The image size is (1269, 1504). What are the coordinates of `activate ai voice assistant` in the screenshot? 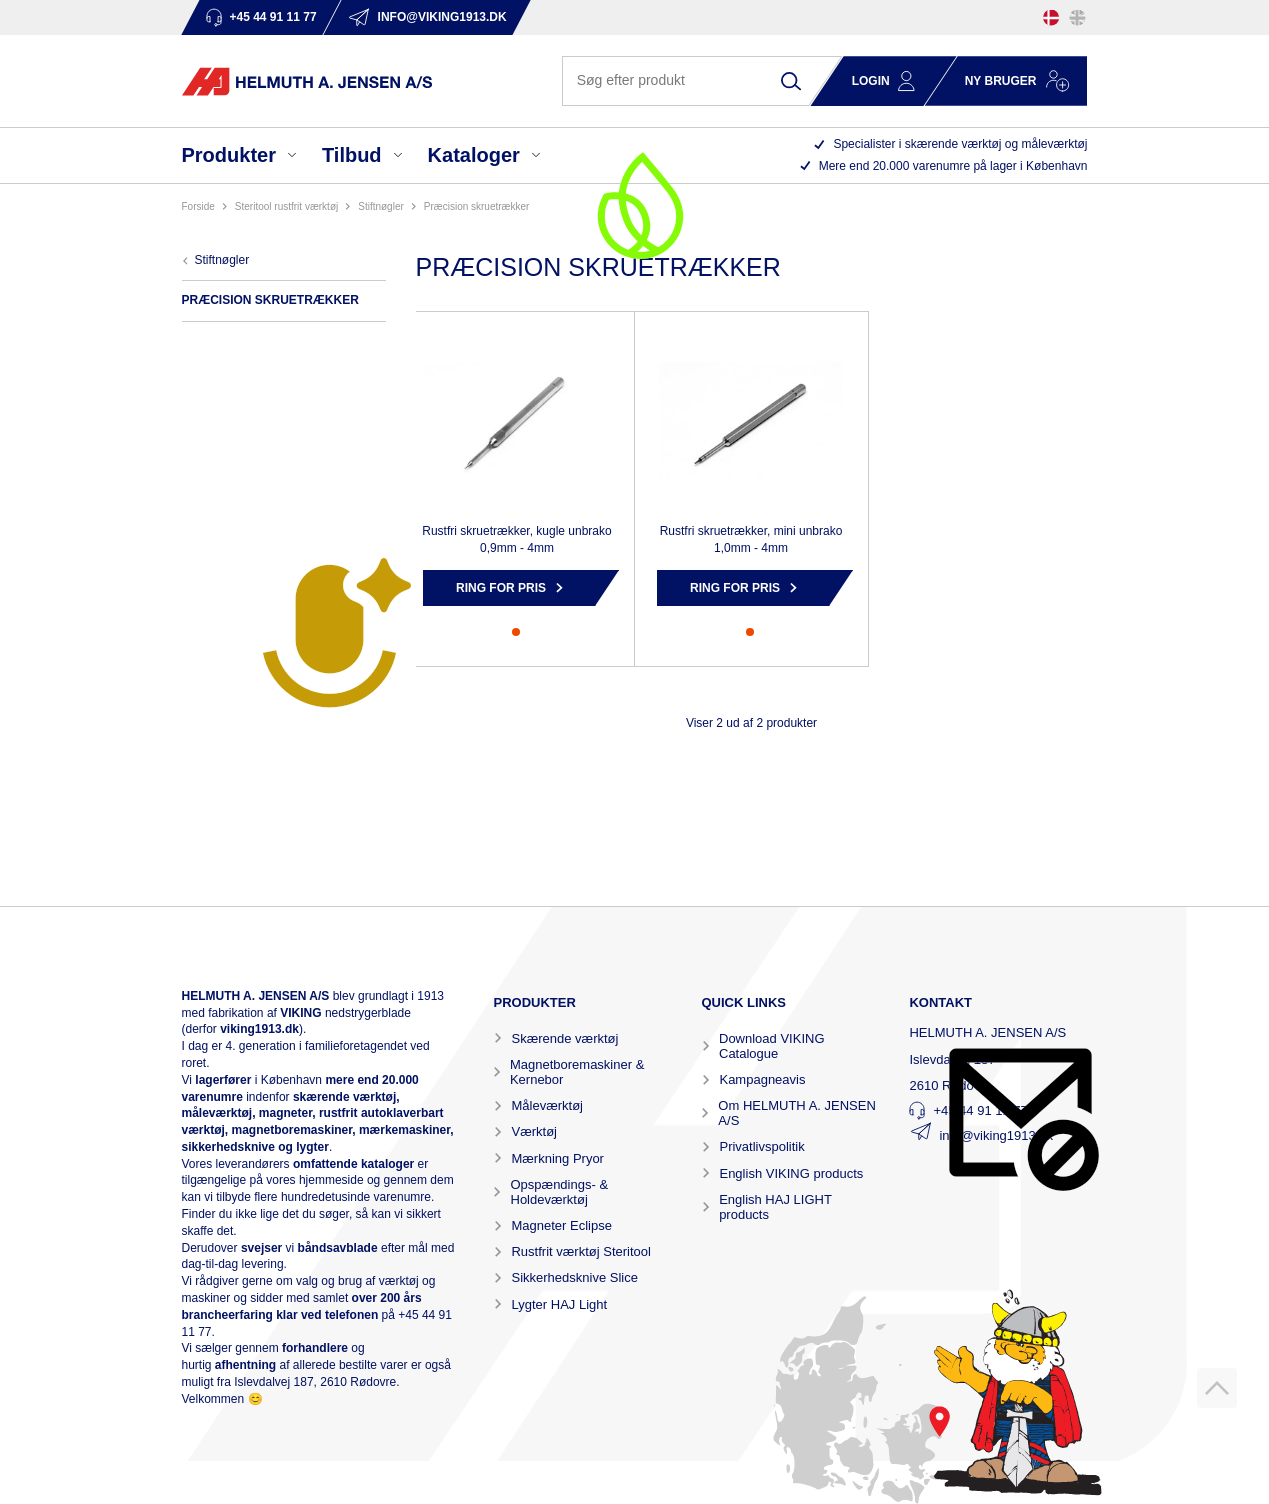 It's located at (329, 639).